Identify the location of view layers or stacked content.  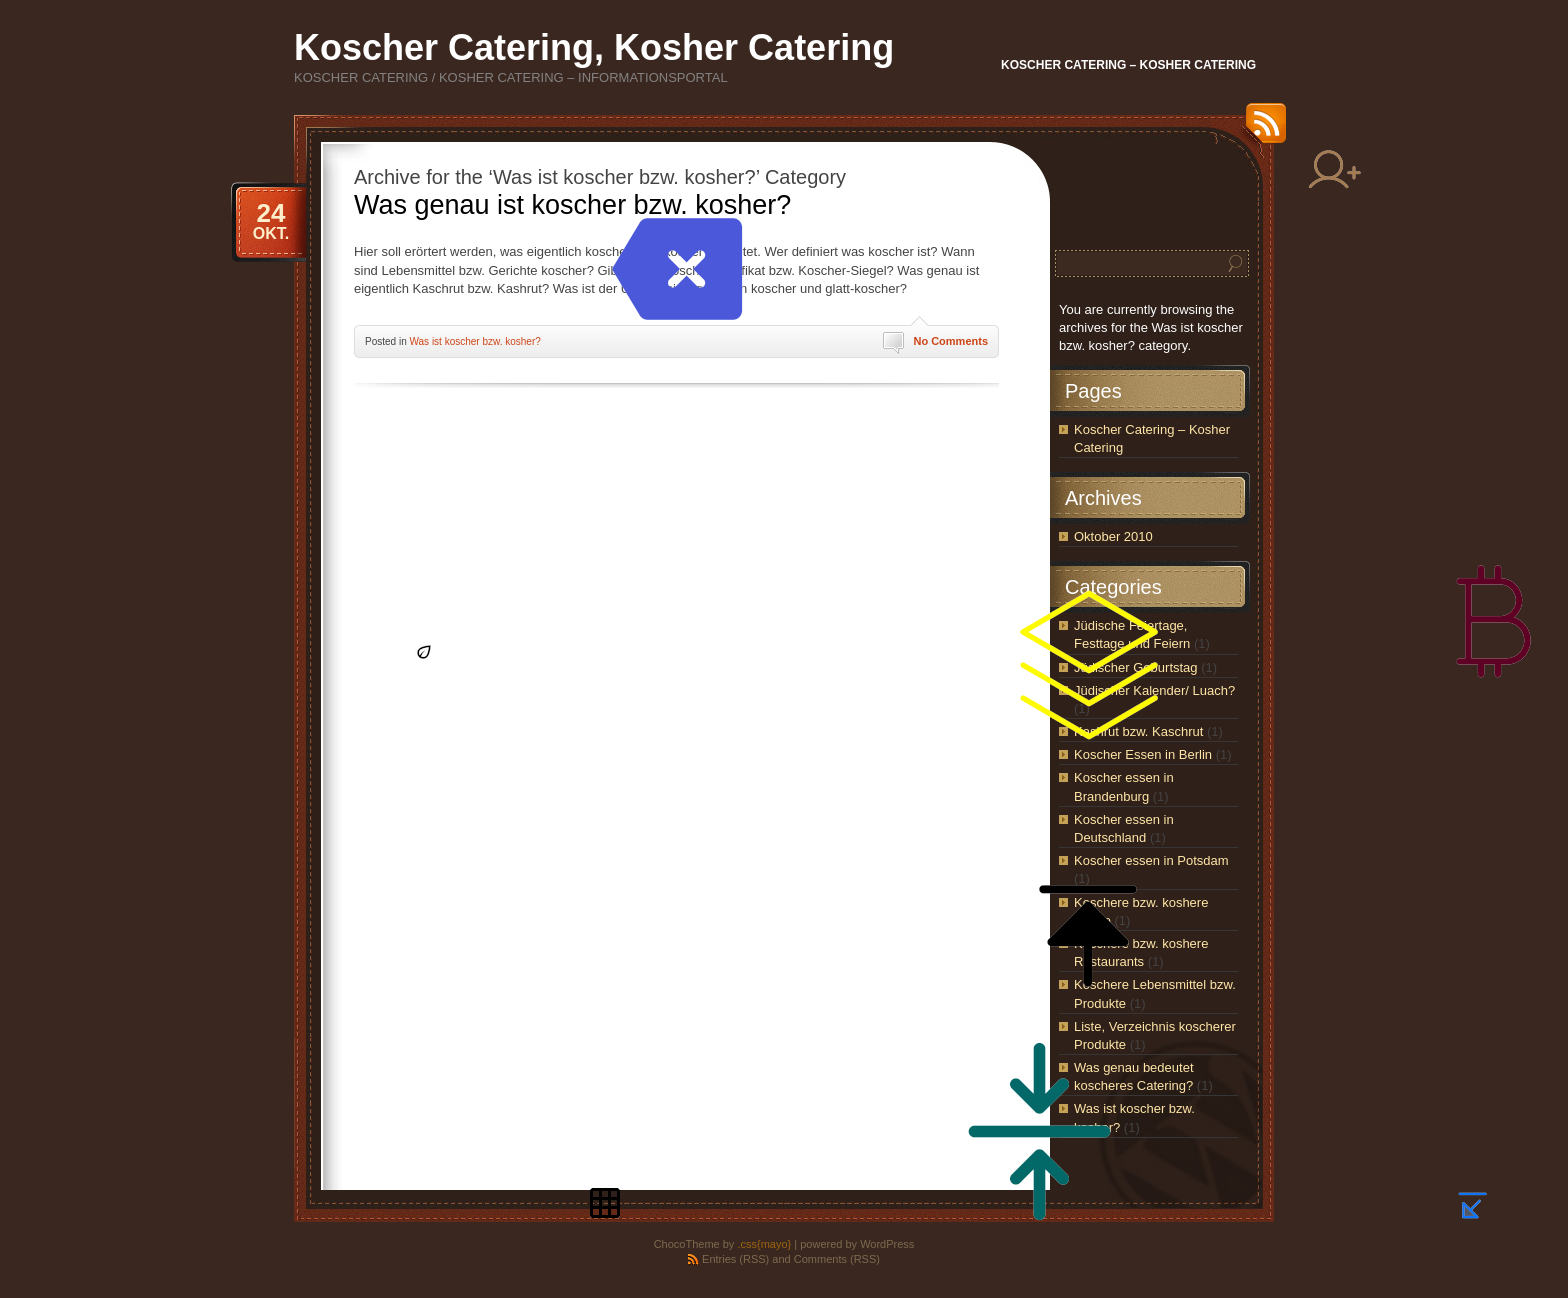
(1089, 665).